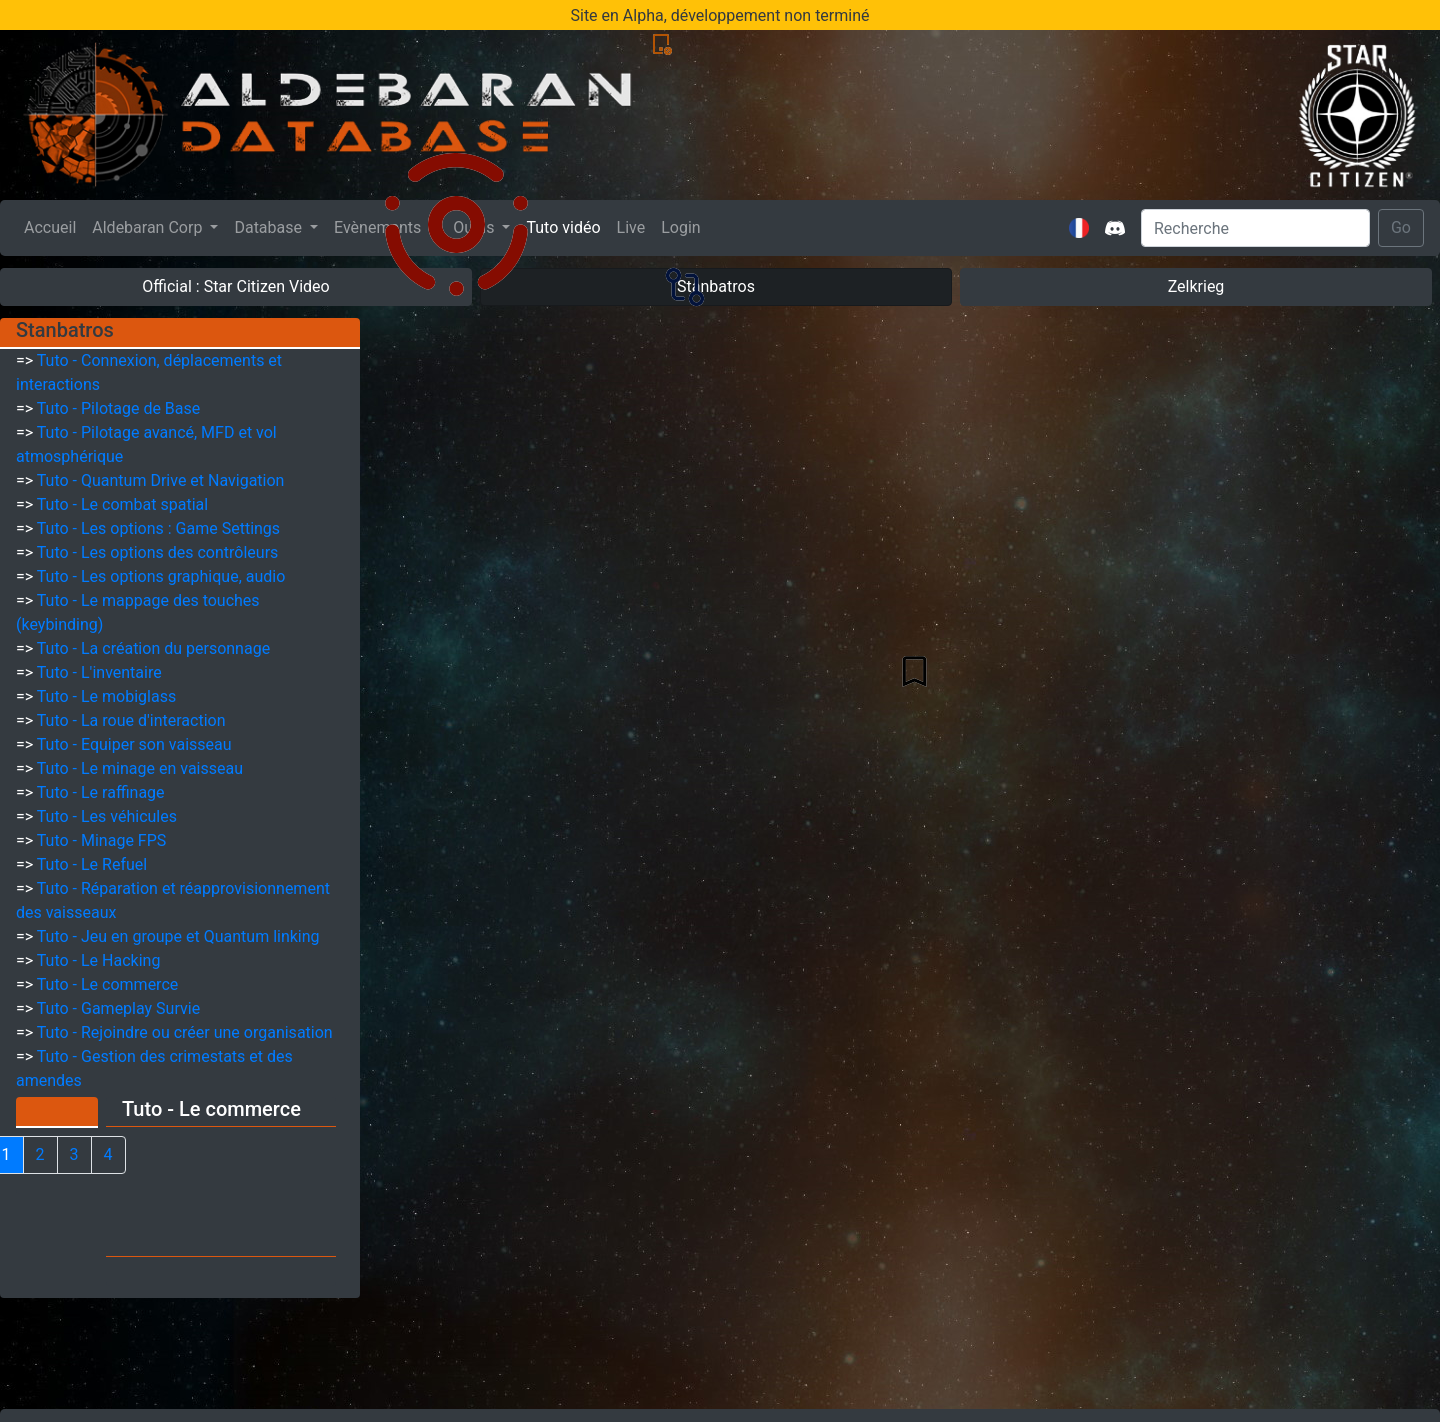 The image size is (1440, 1422). Describe the element at coordinates (661, 44) in the screenshot. I see `cancel tablet connection or pairing` at that location.